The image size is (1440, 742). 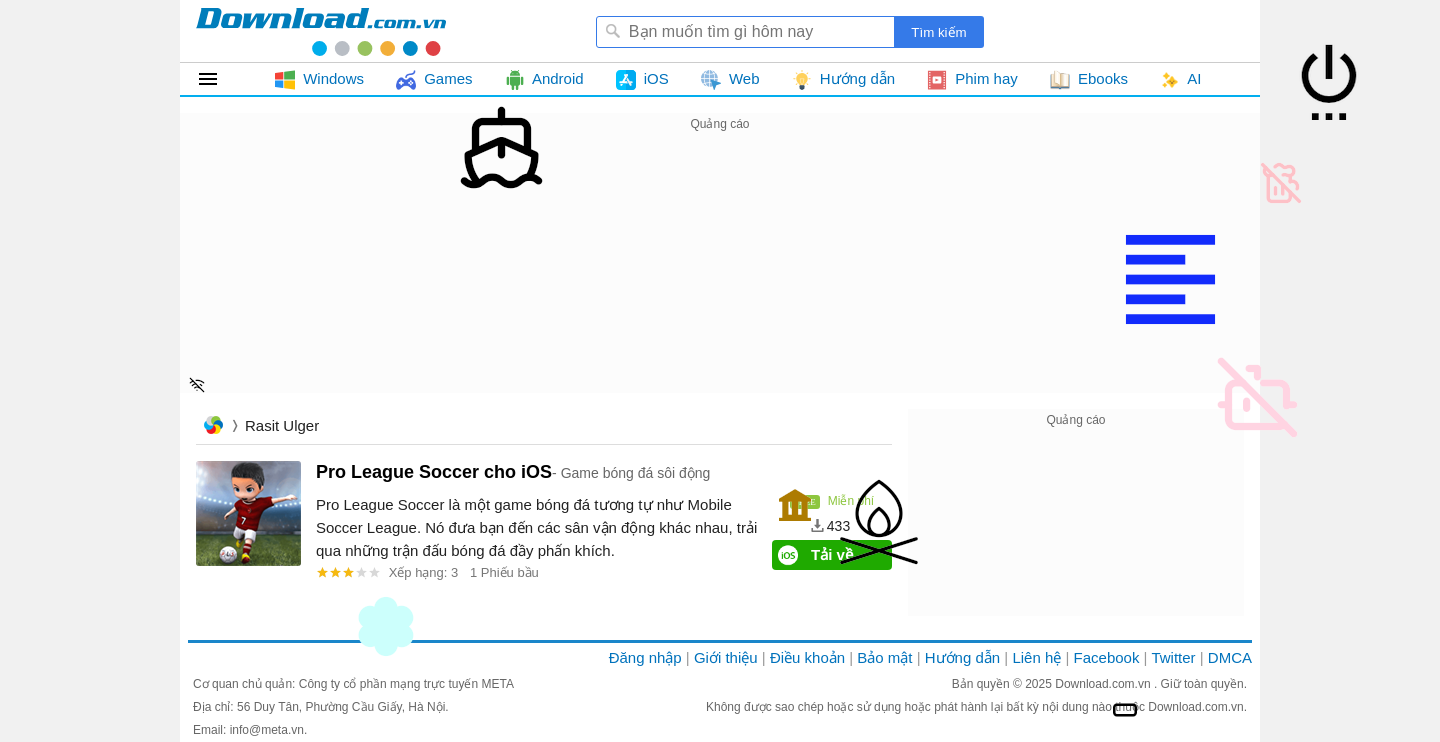 What do you see at coordinates (501, 147) in the screenshot?
I see `access shipping or delivery options` at bounding box center [501, 147].